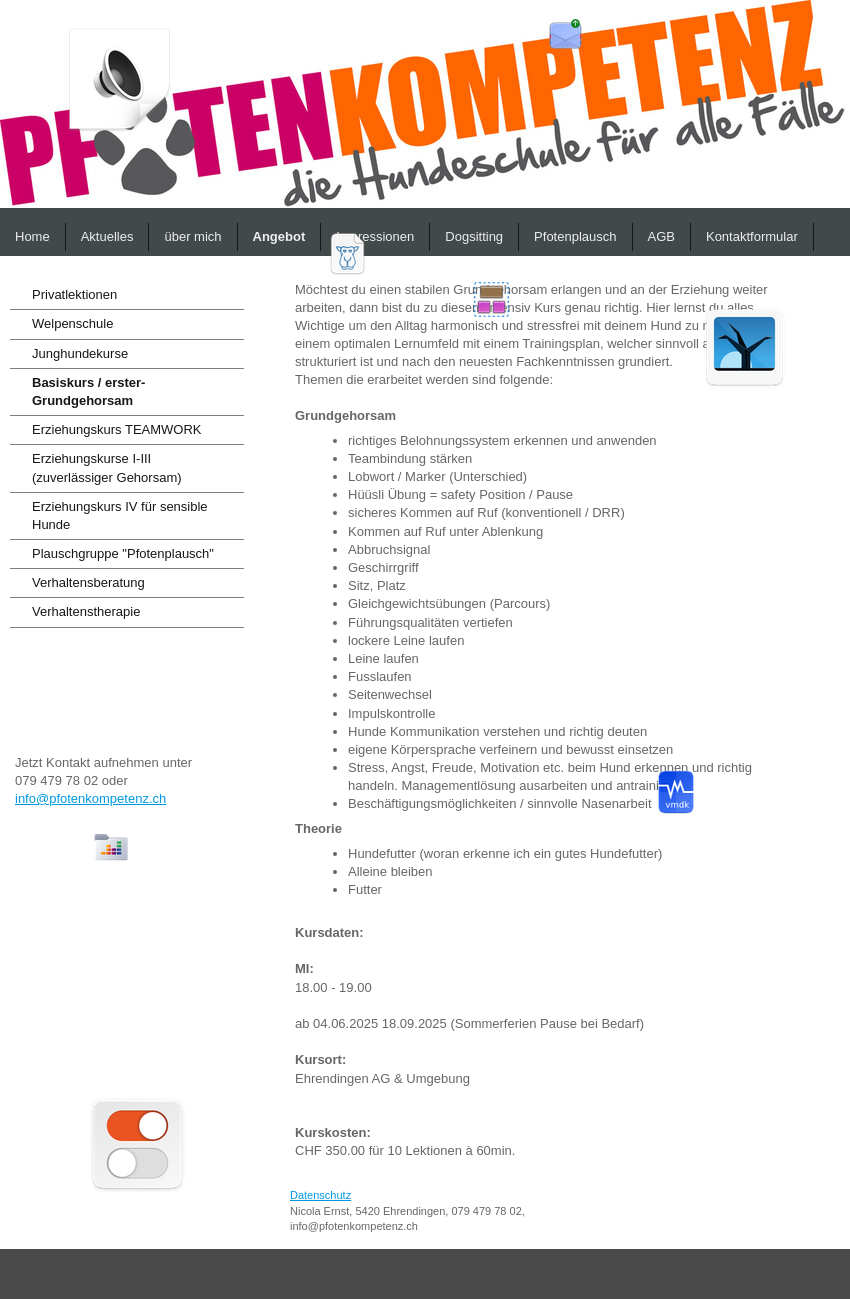 The image size is (850, 1299). What do you see at coordinates (137, 1144) in the screenshot?
I see `open gnome tweaks to customize desktop settings` at bounding box center [137, 1144].